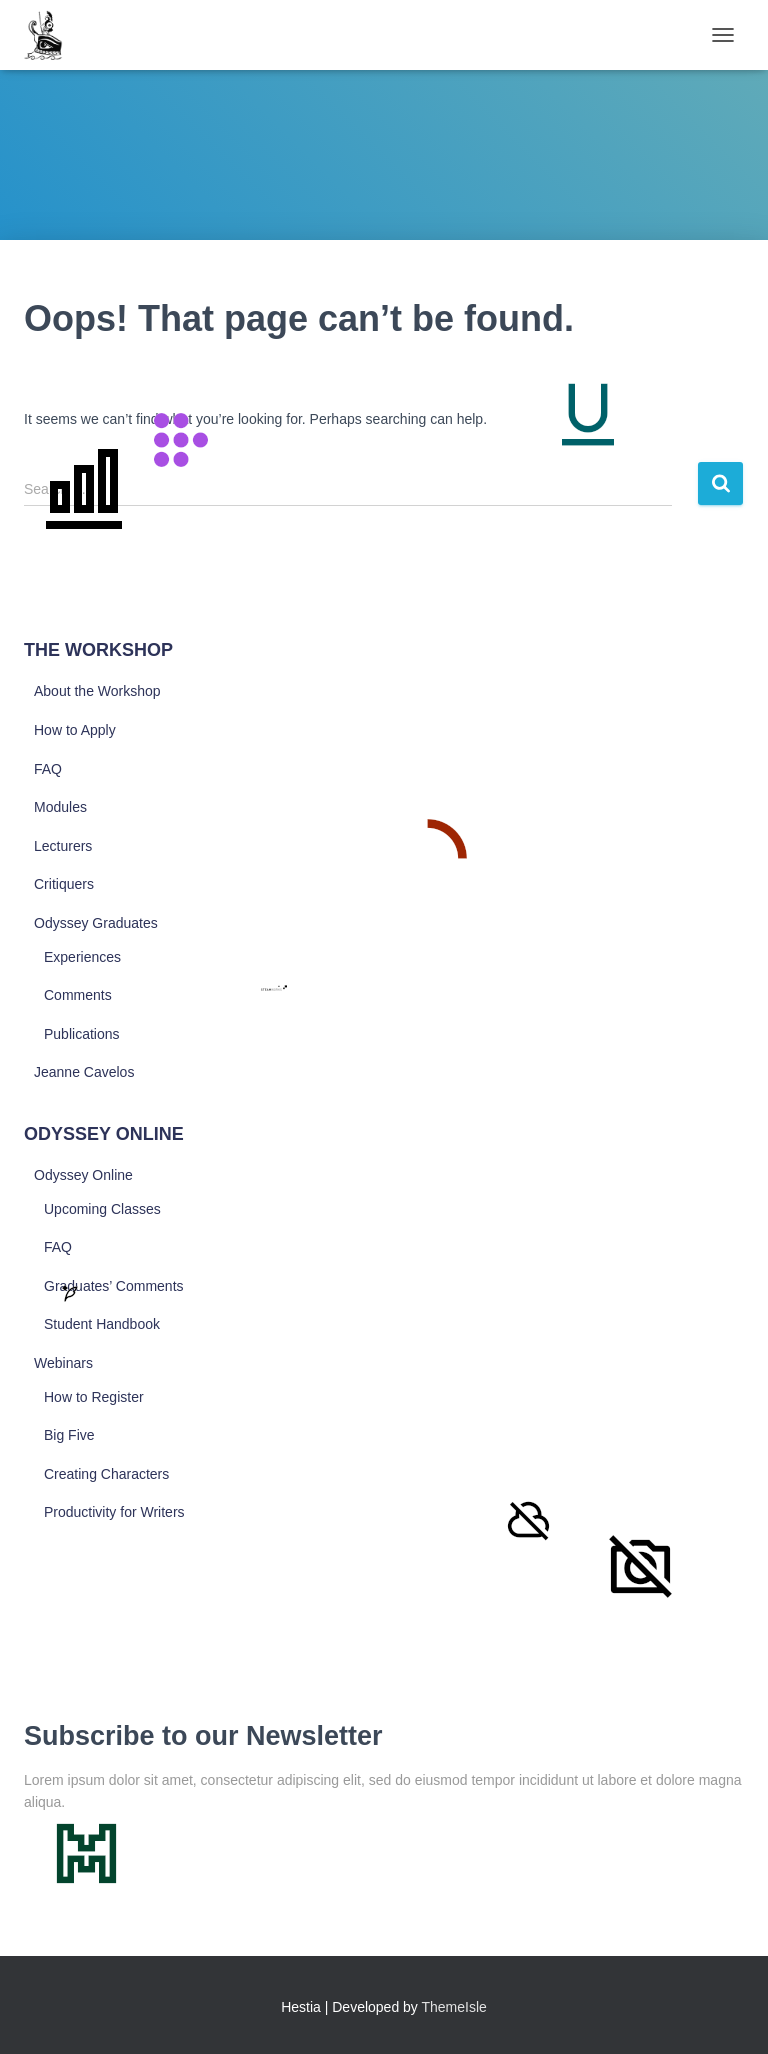 This screenshot has height=2054, width=768. Describe the element at coordinates (274, 988) in the screenshot. I see `access steamworks developer portal` at that location.